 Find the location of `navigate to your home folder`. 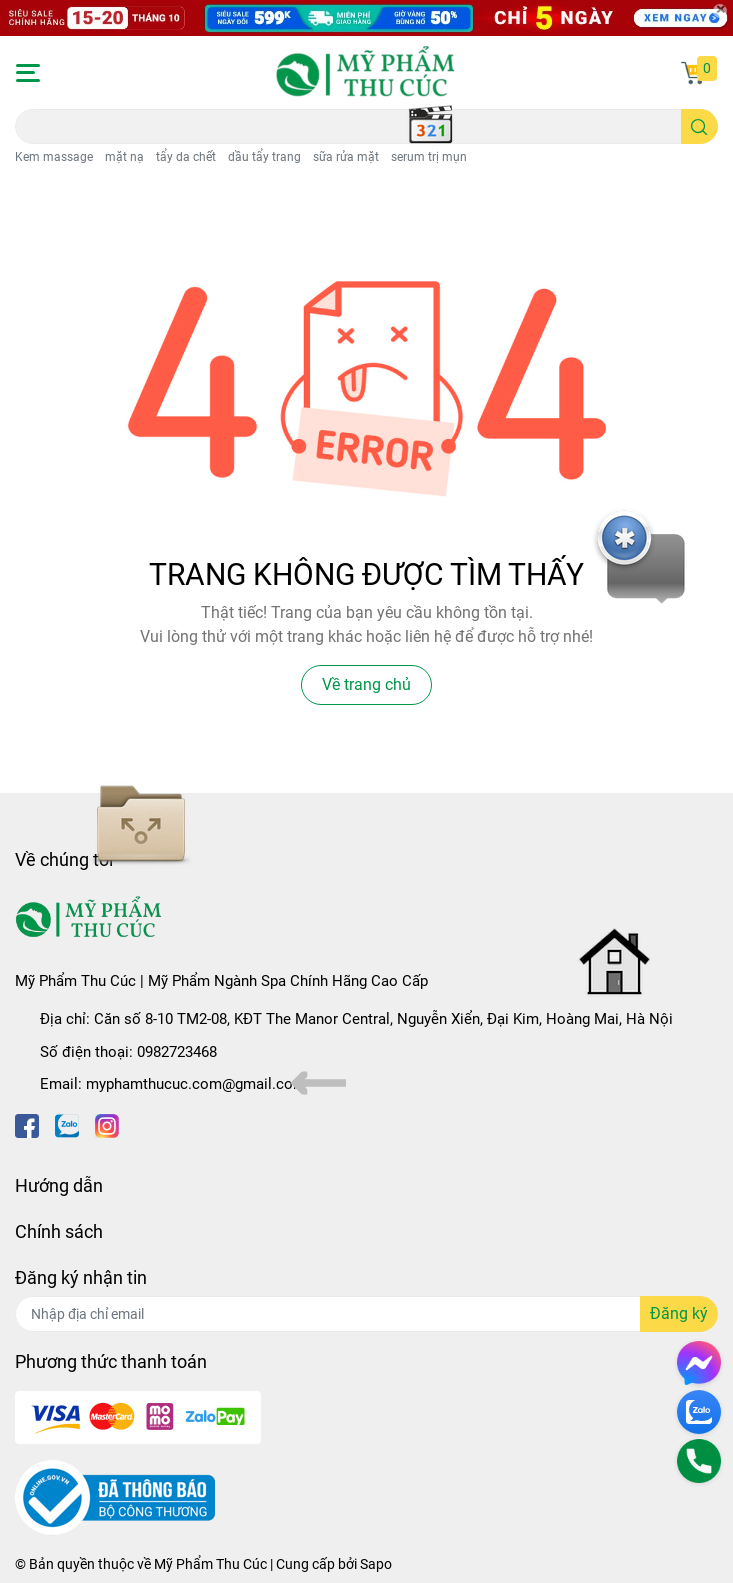

navigate to your home folder is located at coordinates (614, 961).